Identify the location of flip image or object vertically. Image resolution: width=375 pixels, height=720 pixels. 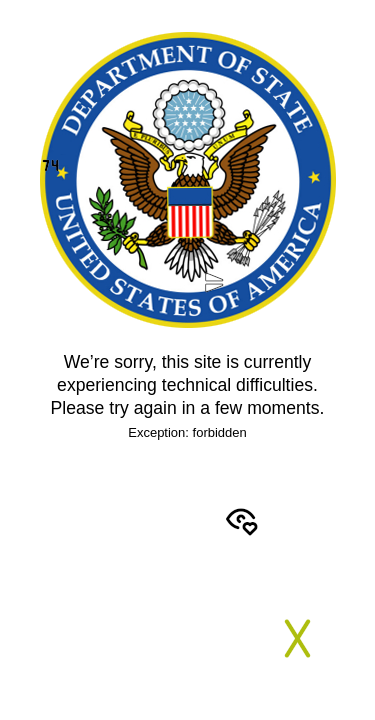
(213, 282).